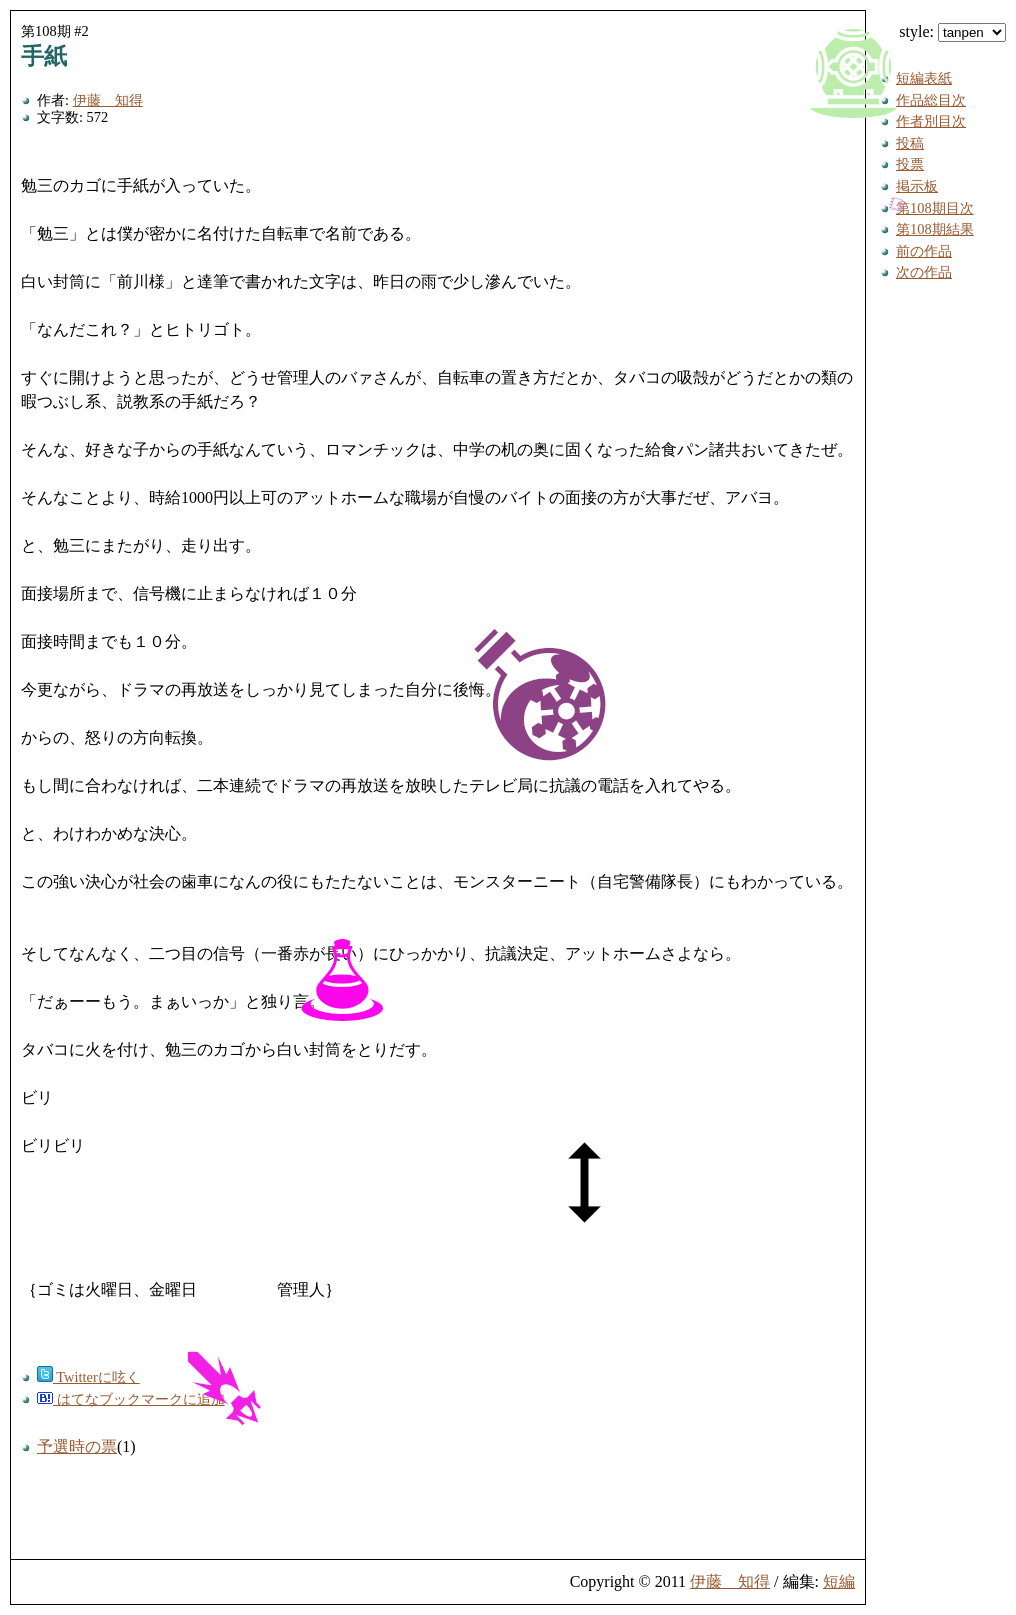 The image size is (1016, 1615). What do you see at coordinates (539, 693) in the screenshot?
I see `use a frost potion or ice spell item` at bounding box center [539, 693].